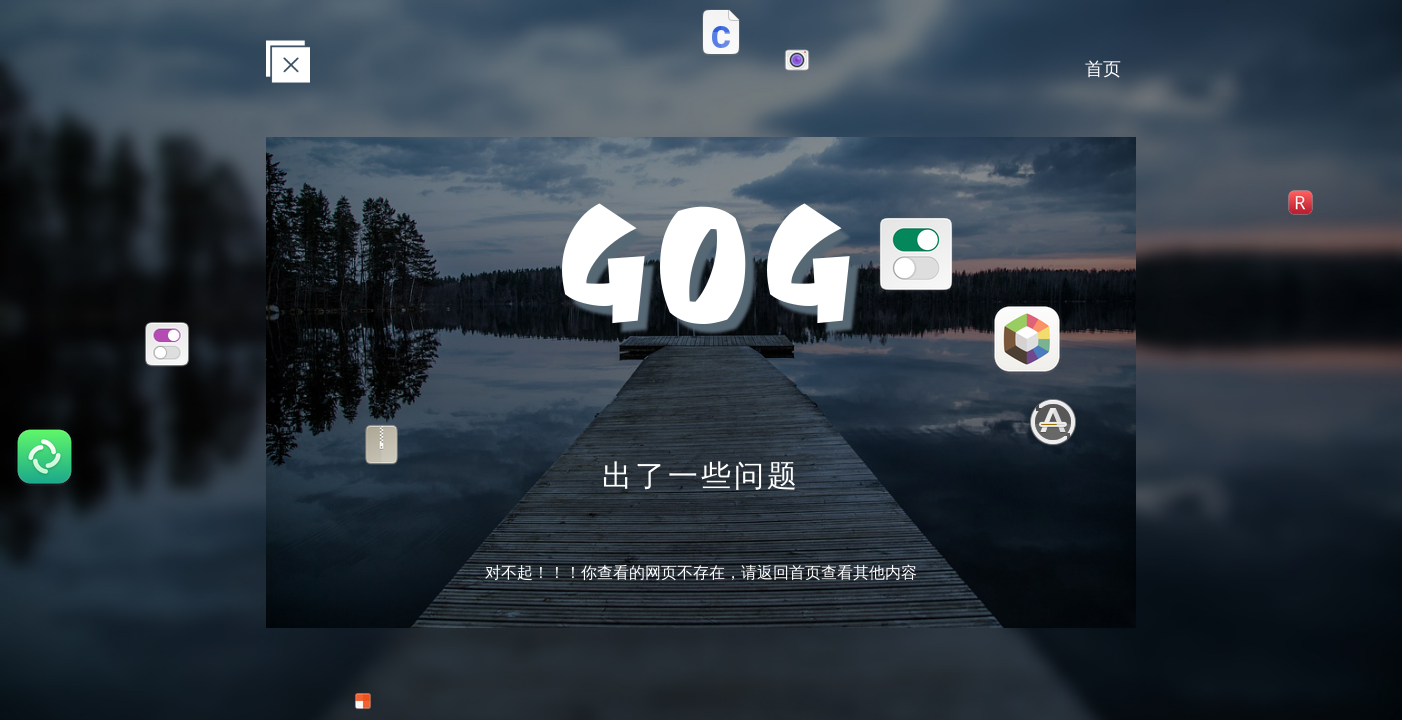 The height and width of the screenshot is (720, 1402). I want to click on open unity tweak tool settings, so click(916, 254).